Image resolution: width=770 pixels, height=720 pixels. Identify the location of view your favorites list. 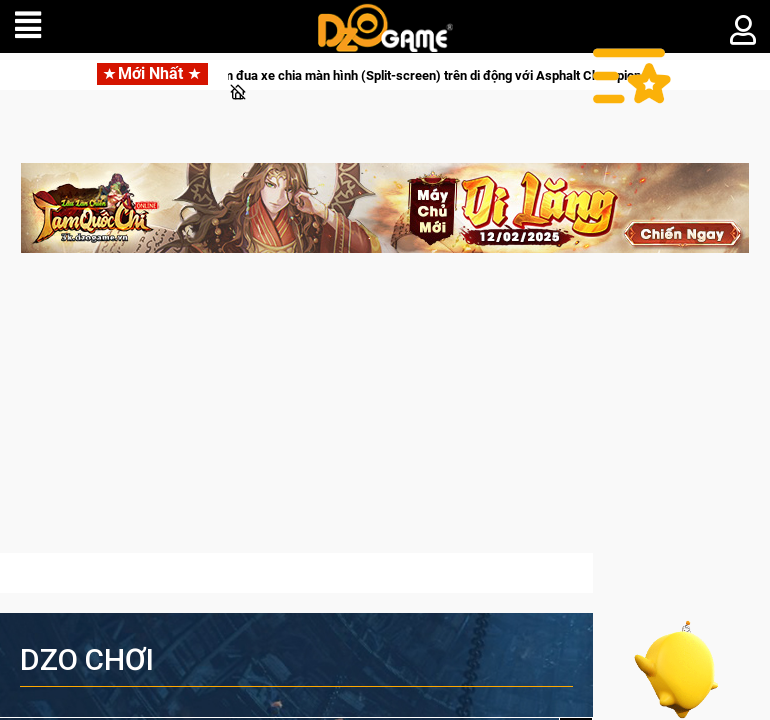
(629, 76).